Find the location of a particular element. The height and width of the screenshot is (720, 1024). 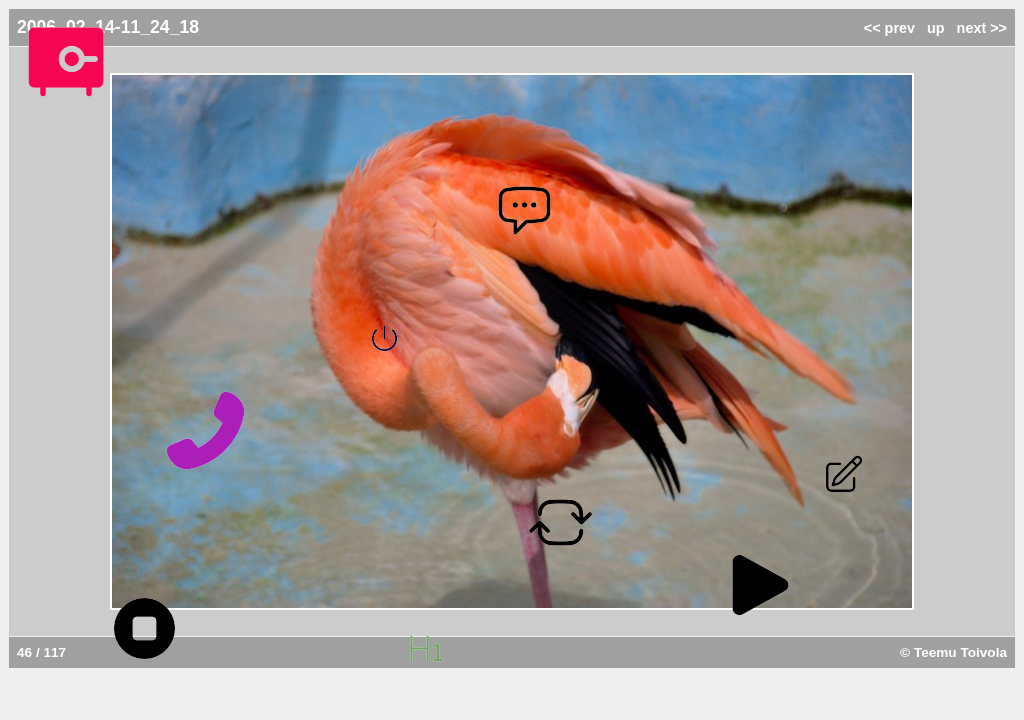

format text as a primary heading is located at coordinates (426, 648).